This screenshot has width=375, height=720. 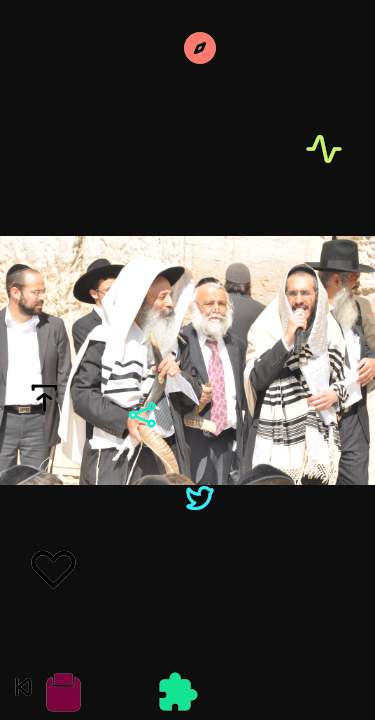 I want to click on copy to clipboard, so click(x=63, y=692).